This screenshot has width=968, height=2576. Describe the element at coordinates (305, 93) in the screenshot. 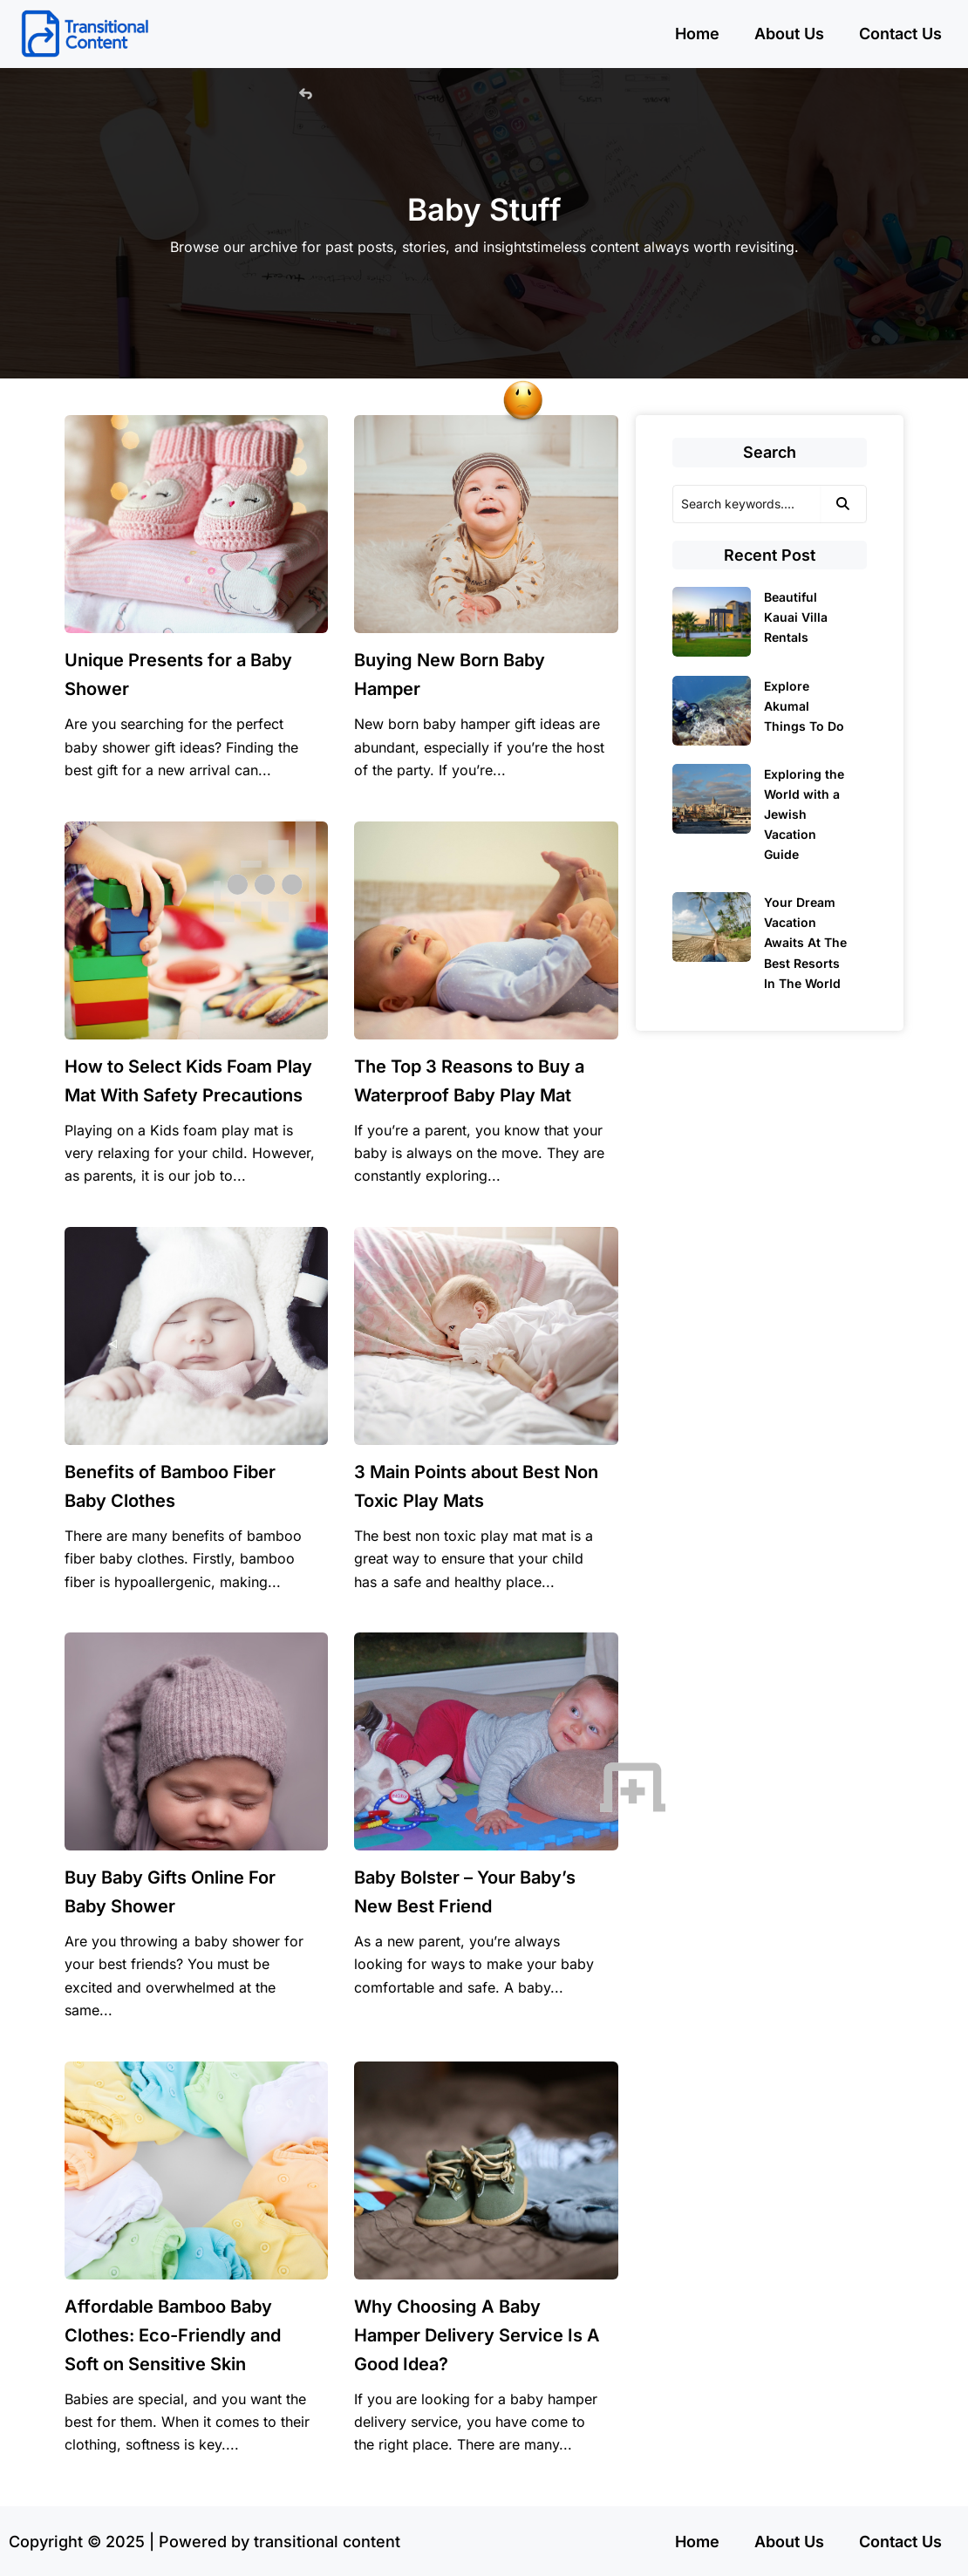

I see `redo last action (right-to-left interface)` at that location.